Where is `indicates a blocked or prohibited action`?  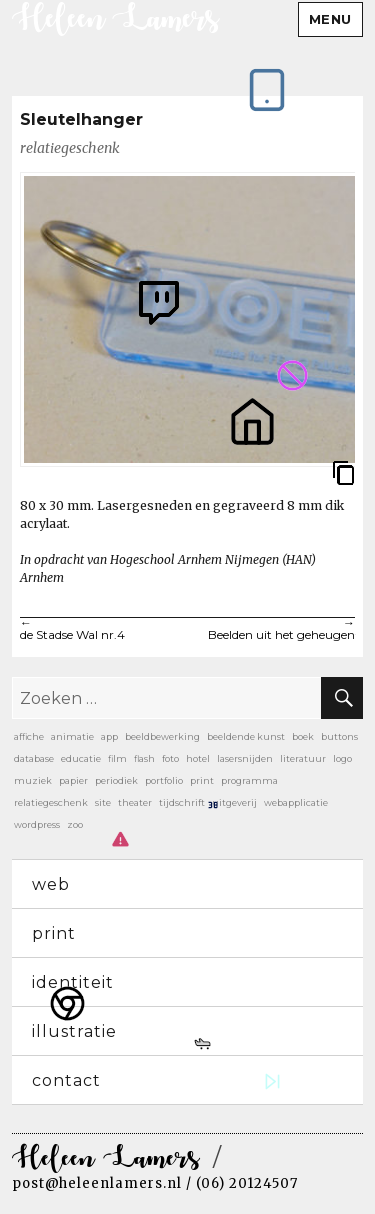
indicates a blocked or prohibited action is located at coordinates (292, 375).